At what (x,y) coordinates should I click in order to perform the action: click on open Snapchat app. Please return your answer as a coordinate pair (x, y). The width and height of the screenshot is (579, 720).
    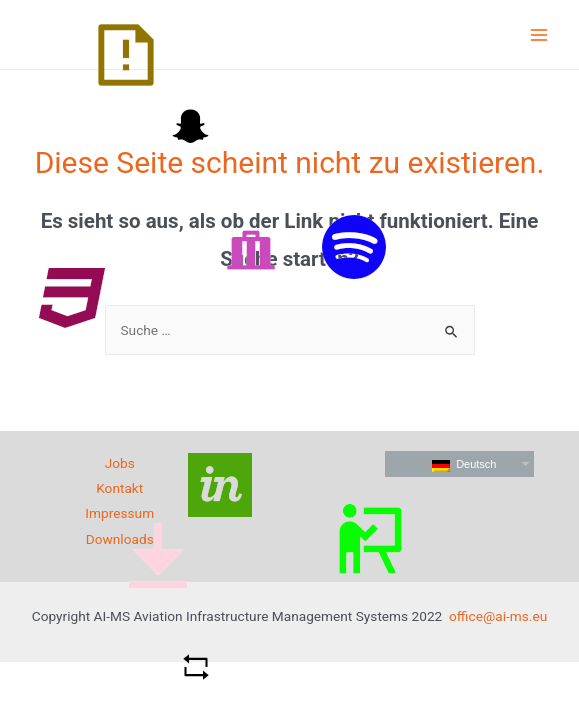
    Looking at the image, I should click on (190, 125).